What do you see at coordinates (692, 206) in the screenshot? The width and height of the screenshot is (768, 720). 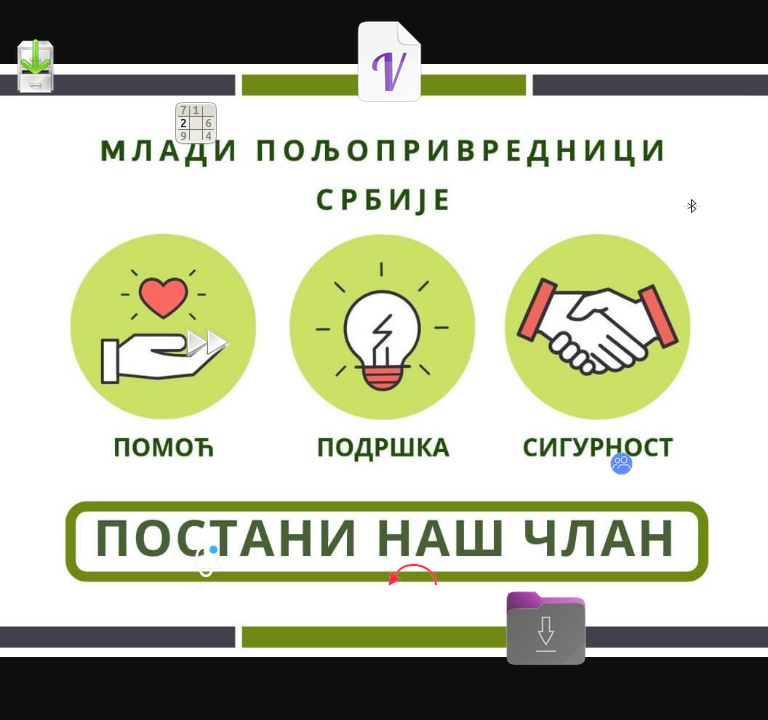 I see `bluetooth is enabled and active` at bounding box center [692, 206].